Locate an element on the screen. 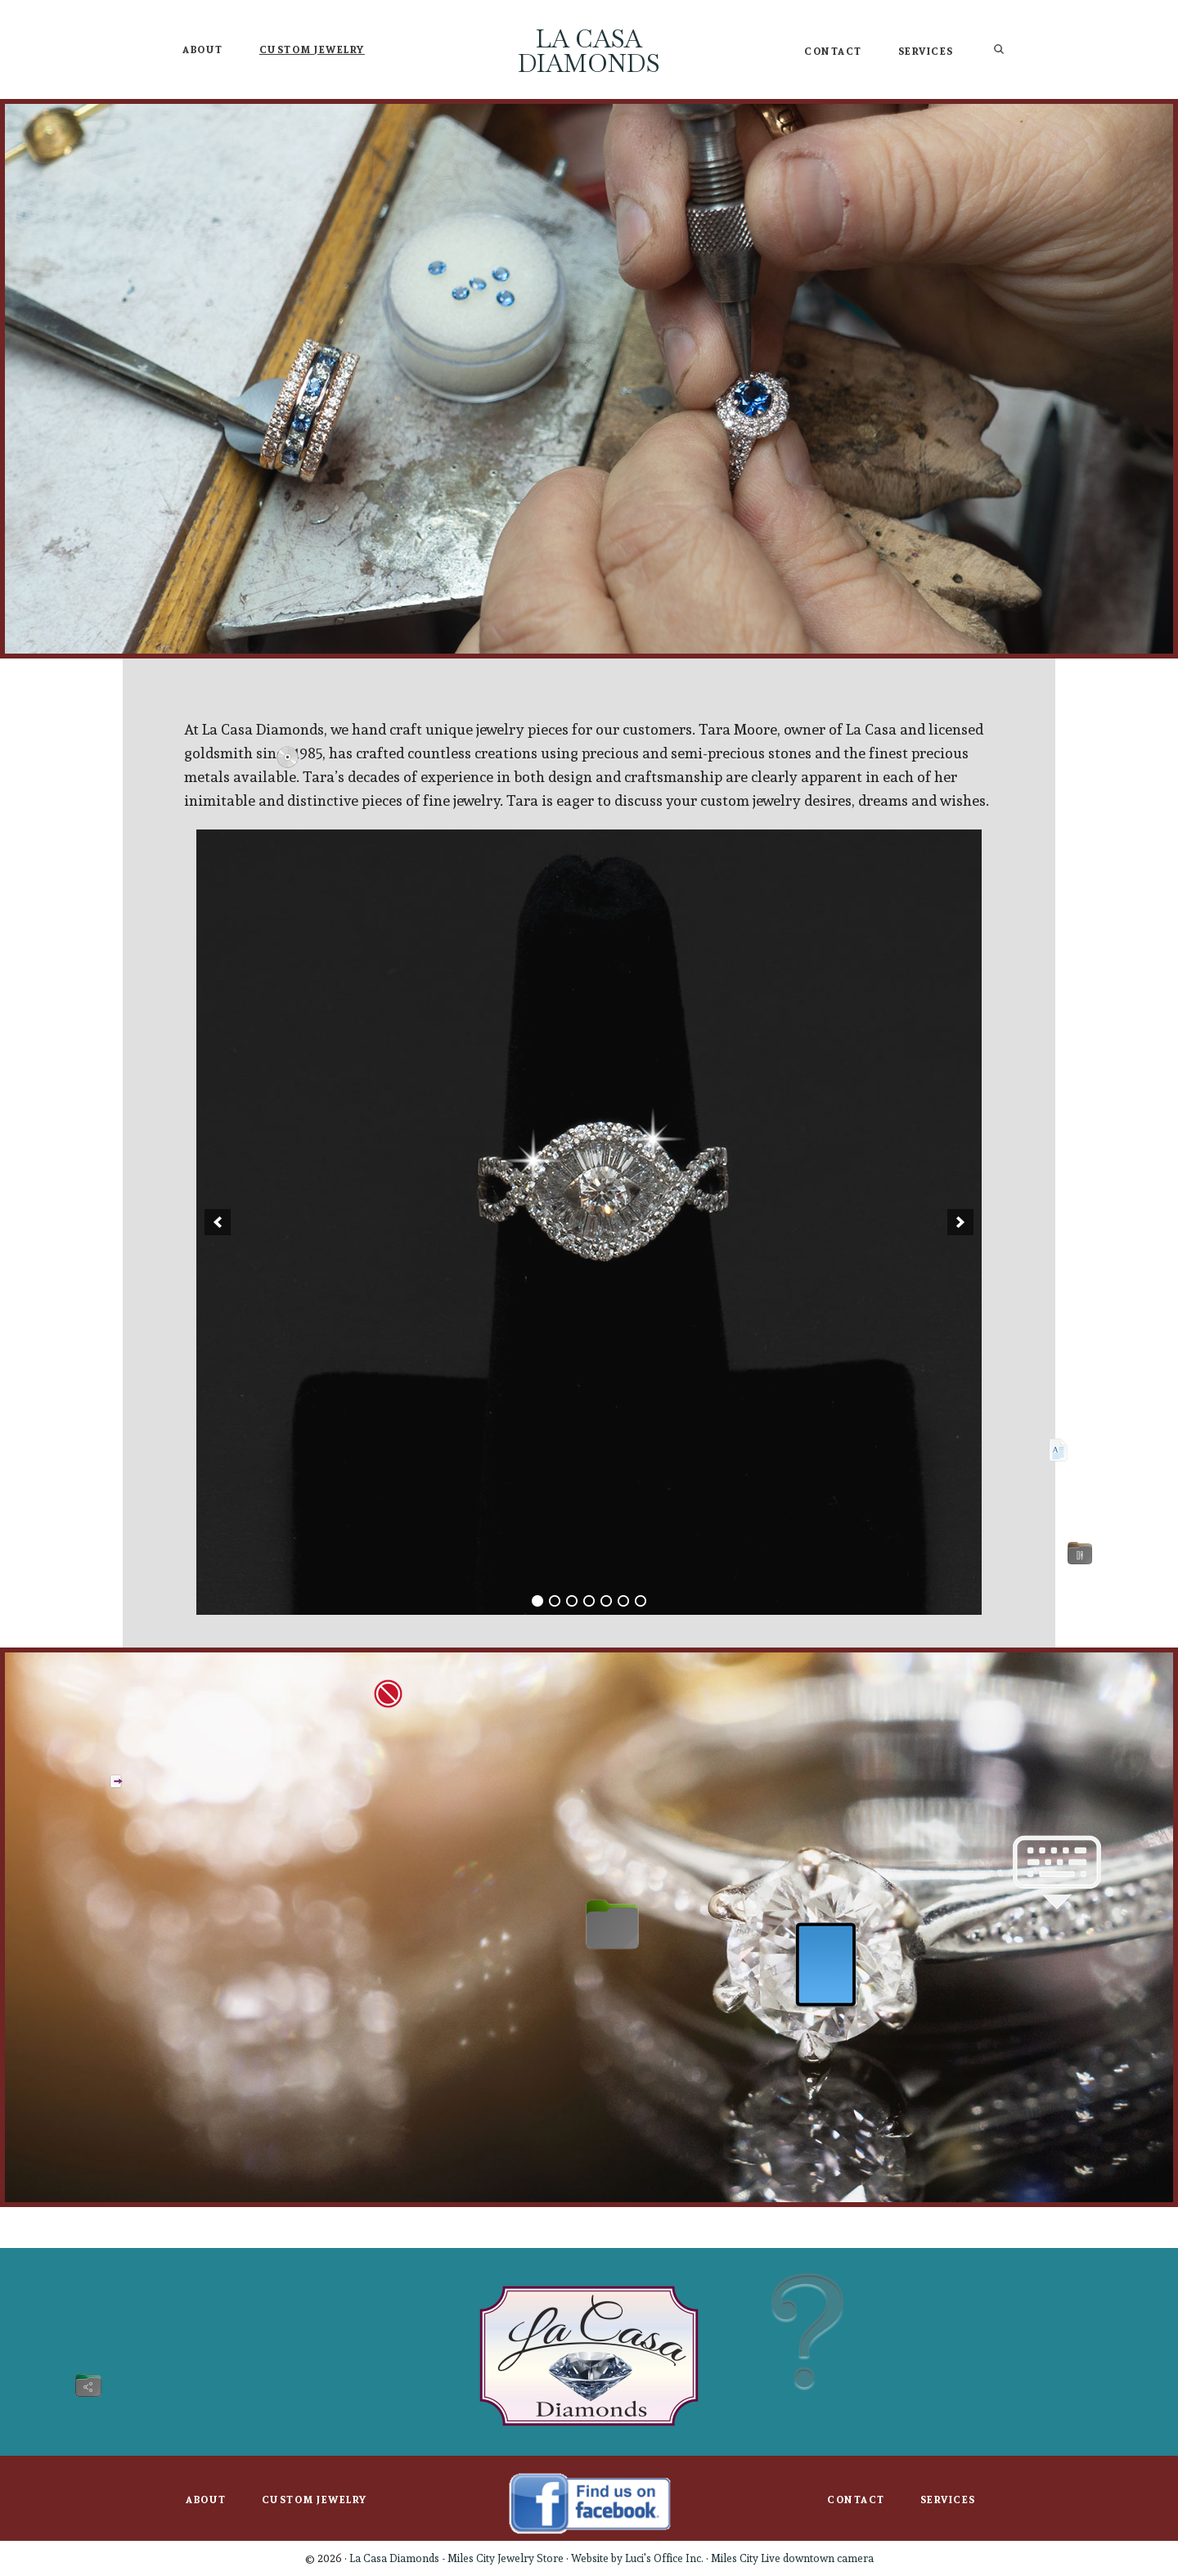 The image size is (1178, 2576). export document to another location is located at coordinates (115, 1781).